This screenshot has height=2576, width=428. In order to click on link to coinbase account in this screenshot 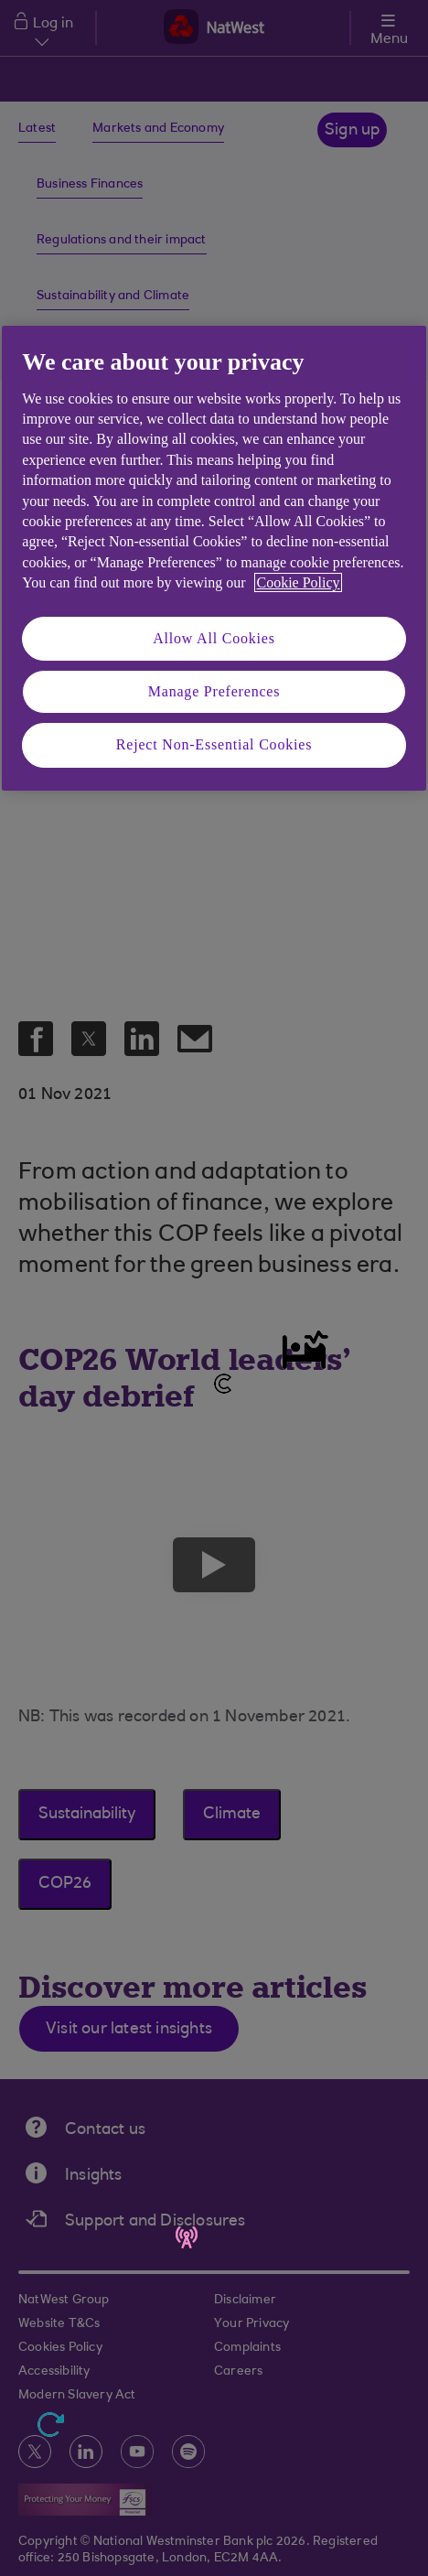, I will do `click(223, 1384)`.